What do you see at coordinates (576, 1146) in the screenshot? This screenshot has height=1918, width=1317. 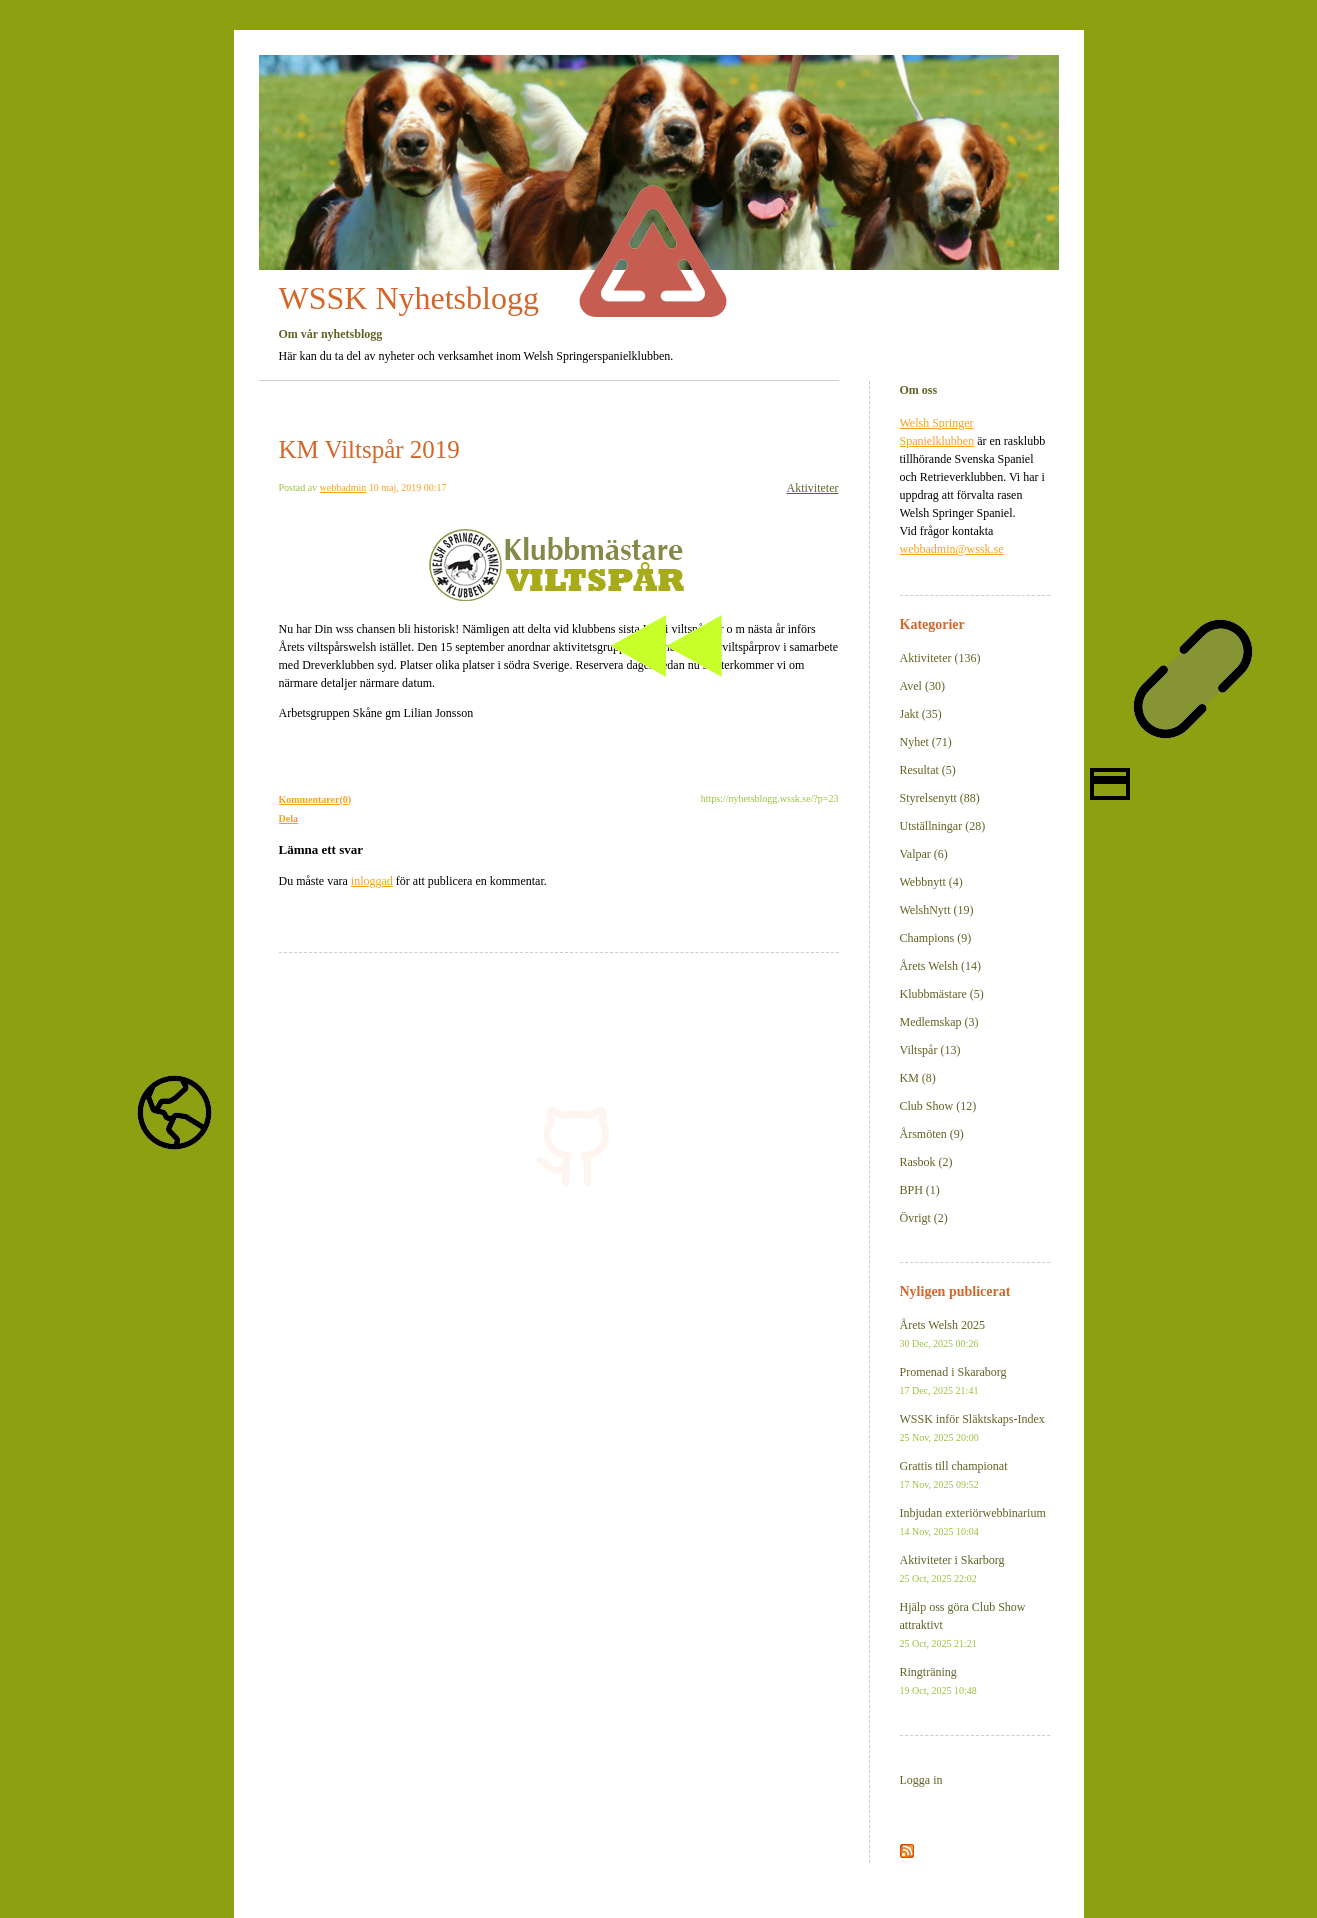 I see `view project on github` at bounding box center [576, 1146].